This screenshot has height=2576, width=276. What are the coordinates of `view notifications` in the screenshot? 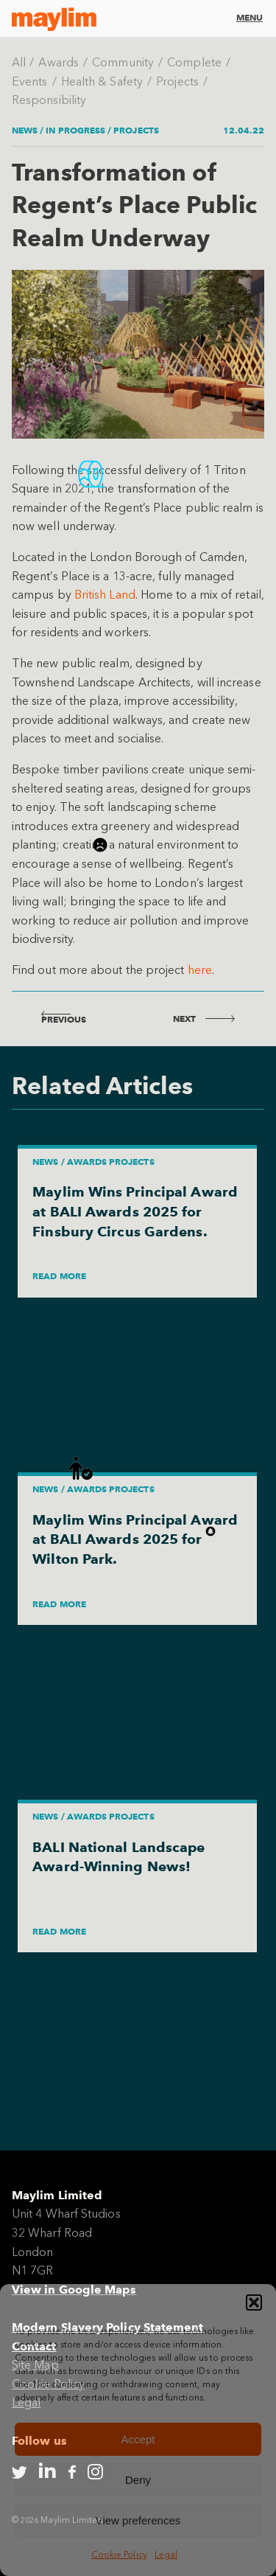 It's located at (210, 1531).